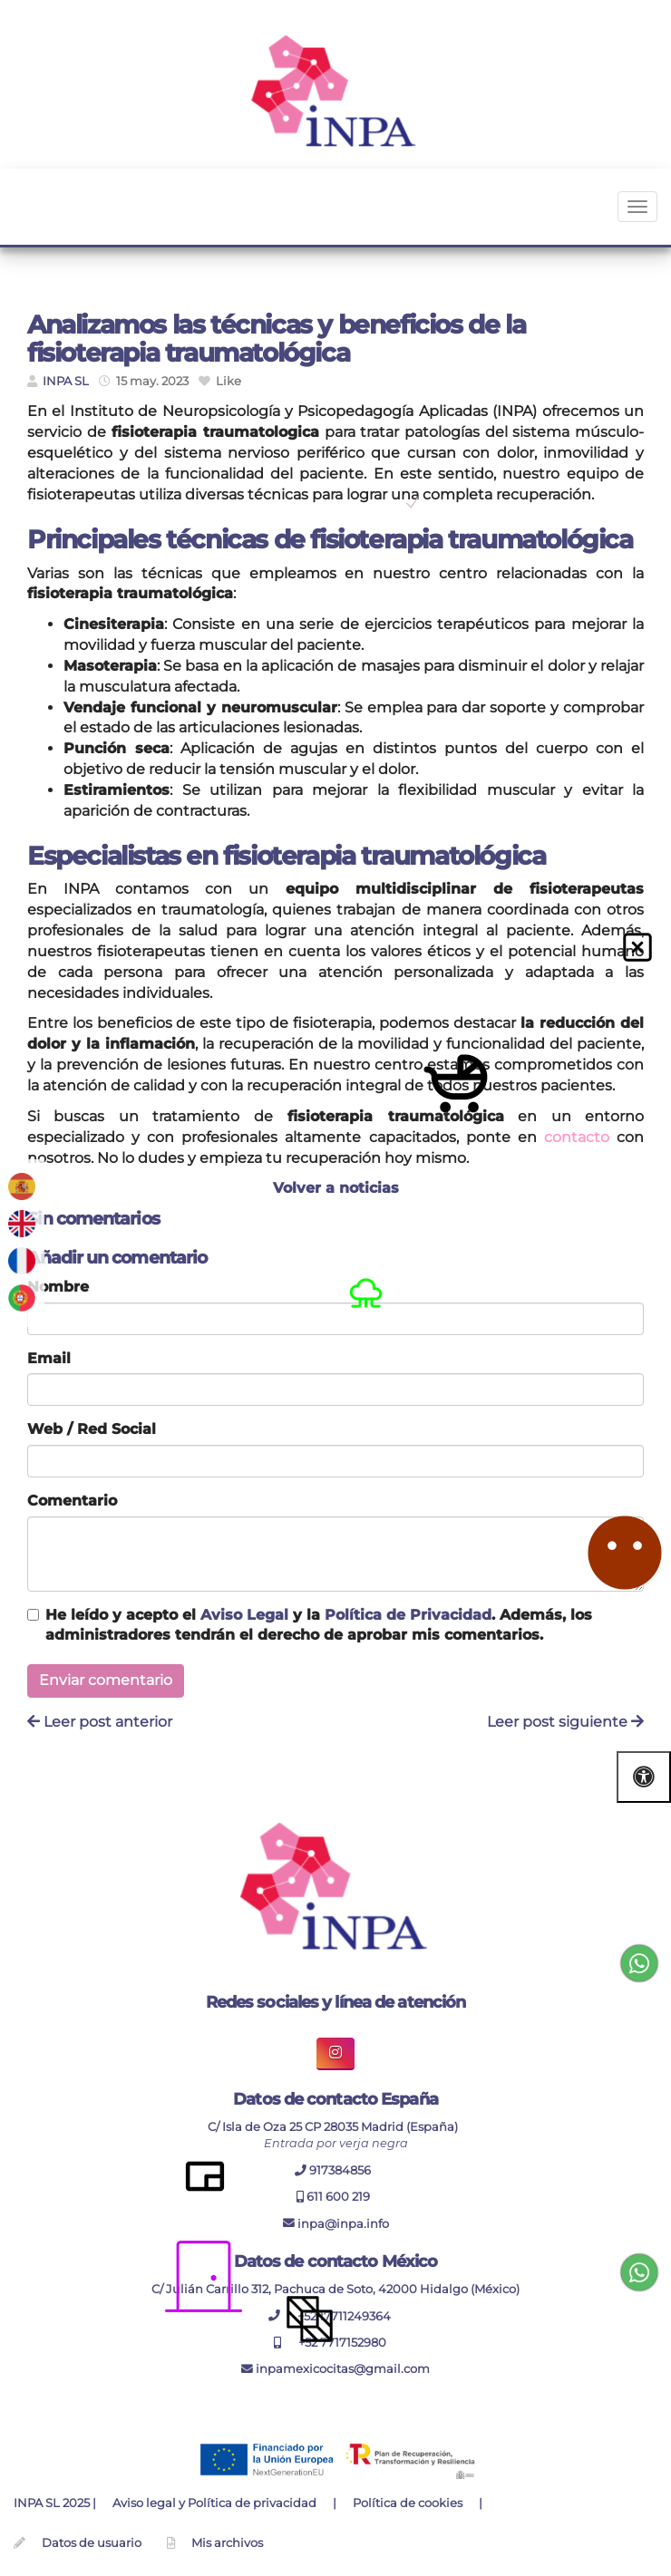 This screenshot has height=2576, width=671. I want to click on close or dismiss a dialog box, so click(637, 947).